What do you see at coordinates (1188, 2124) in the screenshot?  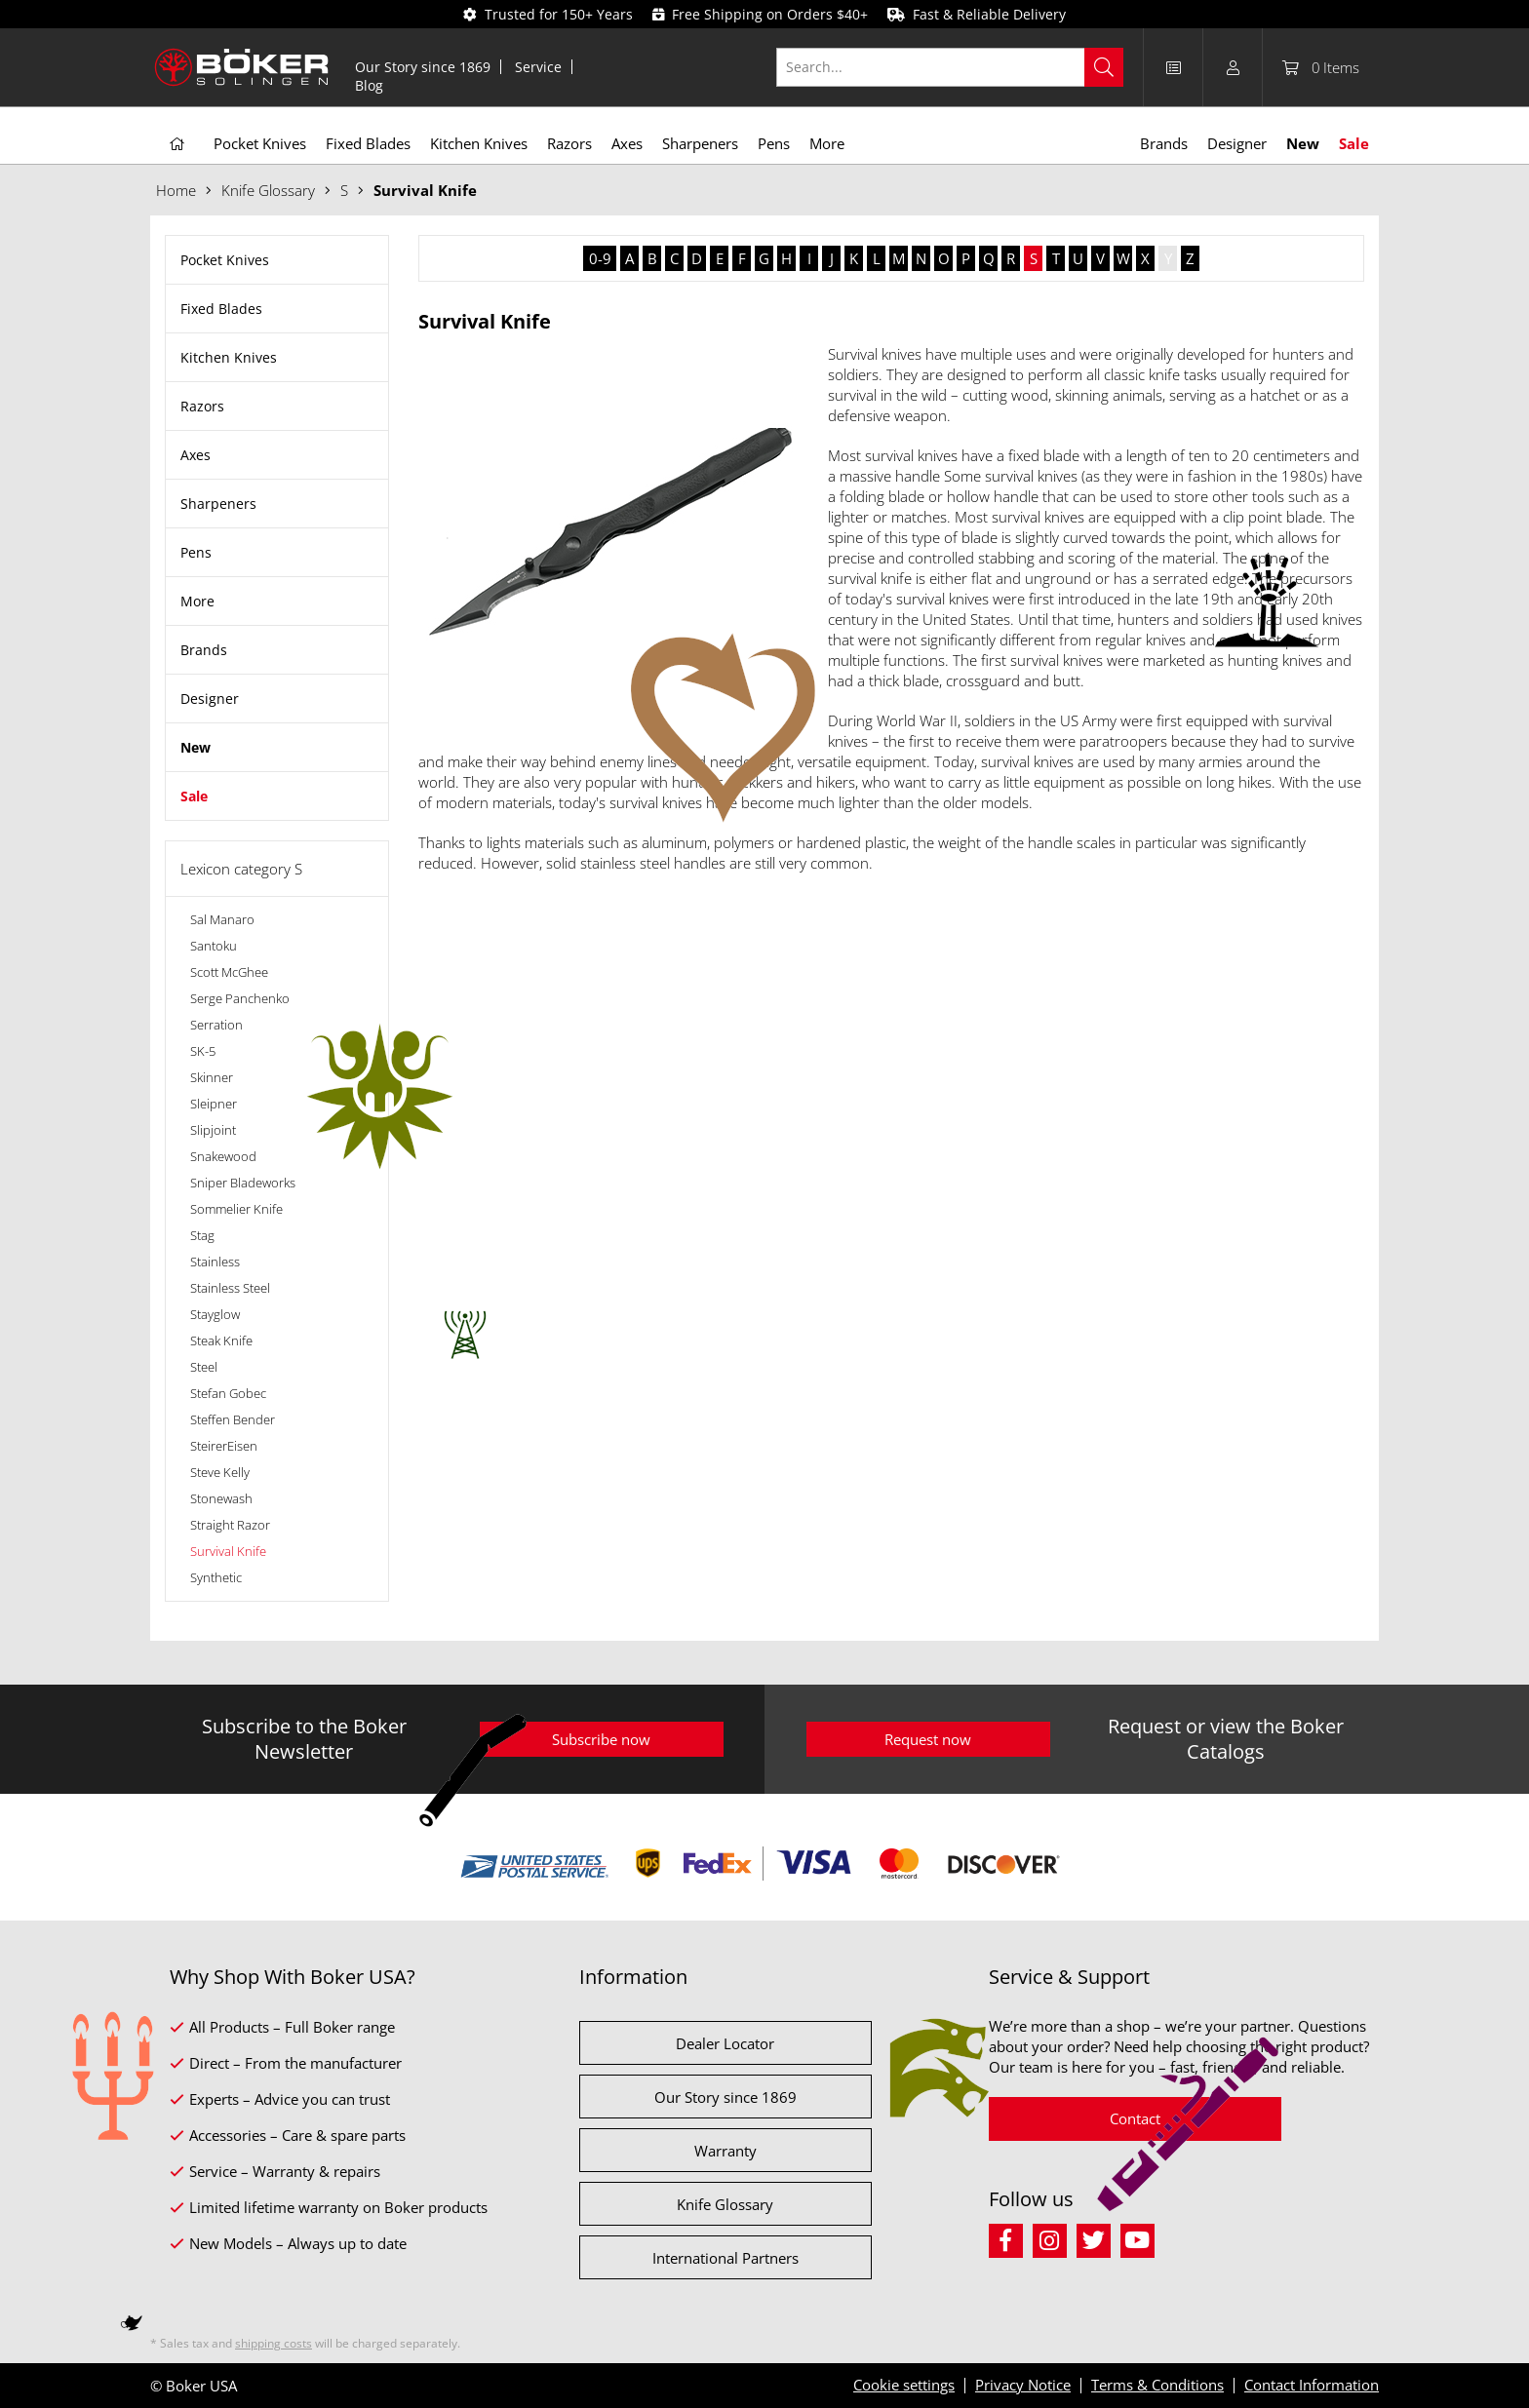 I see `select bassoon instrument` at bounding box center [1188, 2124].